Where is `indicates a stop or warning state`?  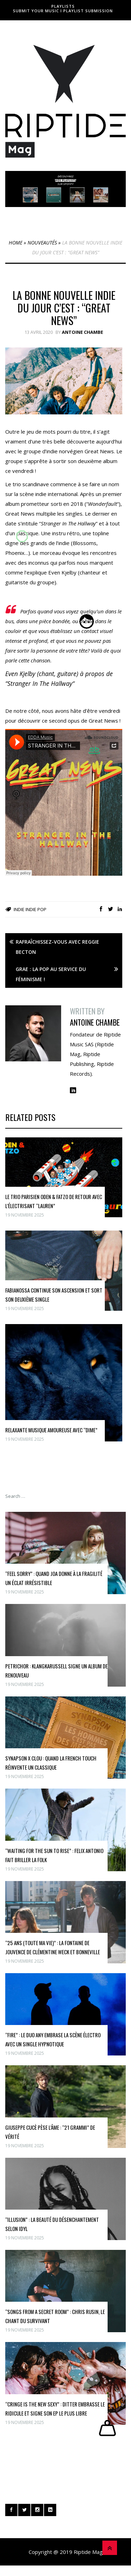
indicates a stop or warning state is located at coordinates (22, 536).